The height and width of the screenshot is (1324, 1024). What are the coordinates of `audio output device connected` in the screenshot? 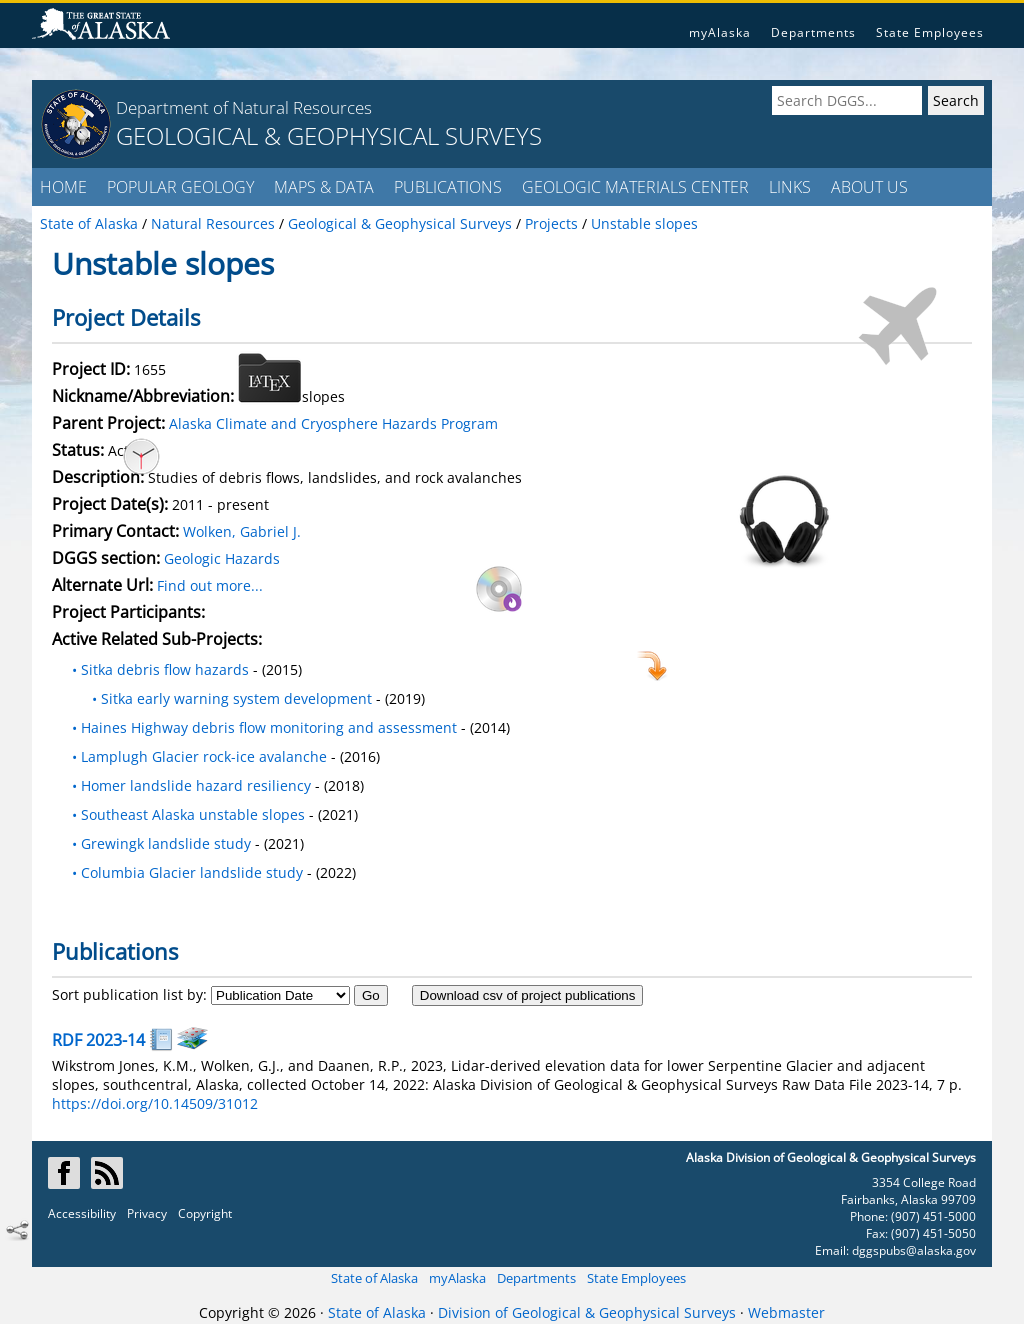 It's located at (784, 521).